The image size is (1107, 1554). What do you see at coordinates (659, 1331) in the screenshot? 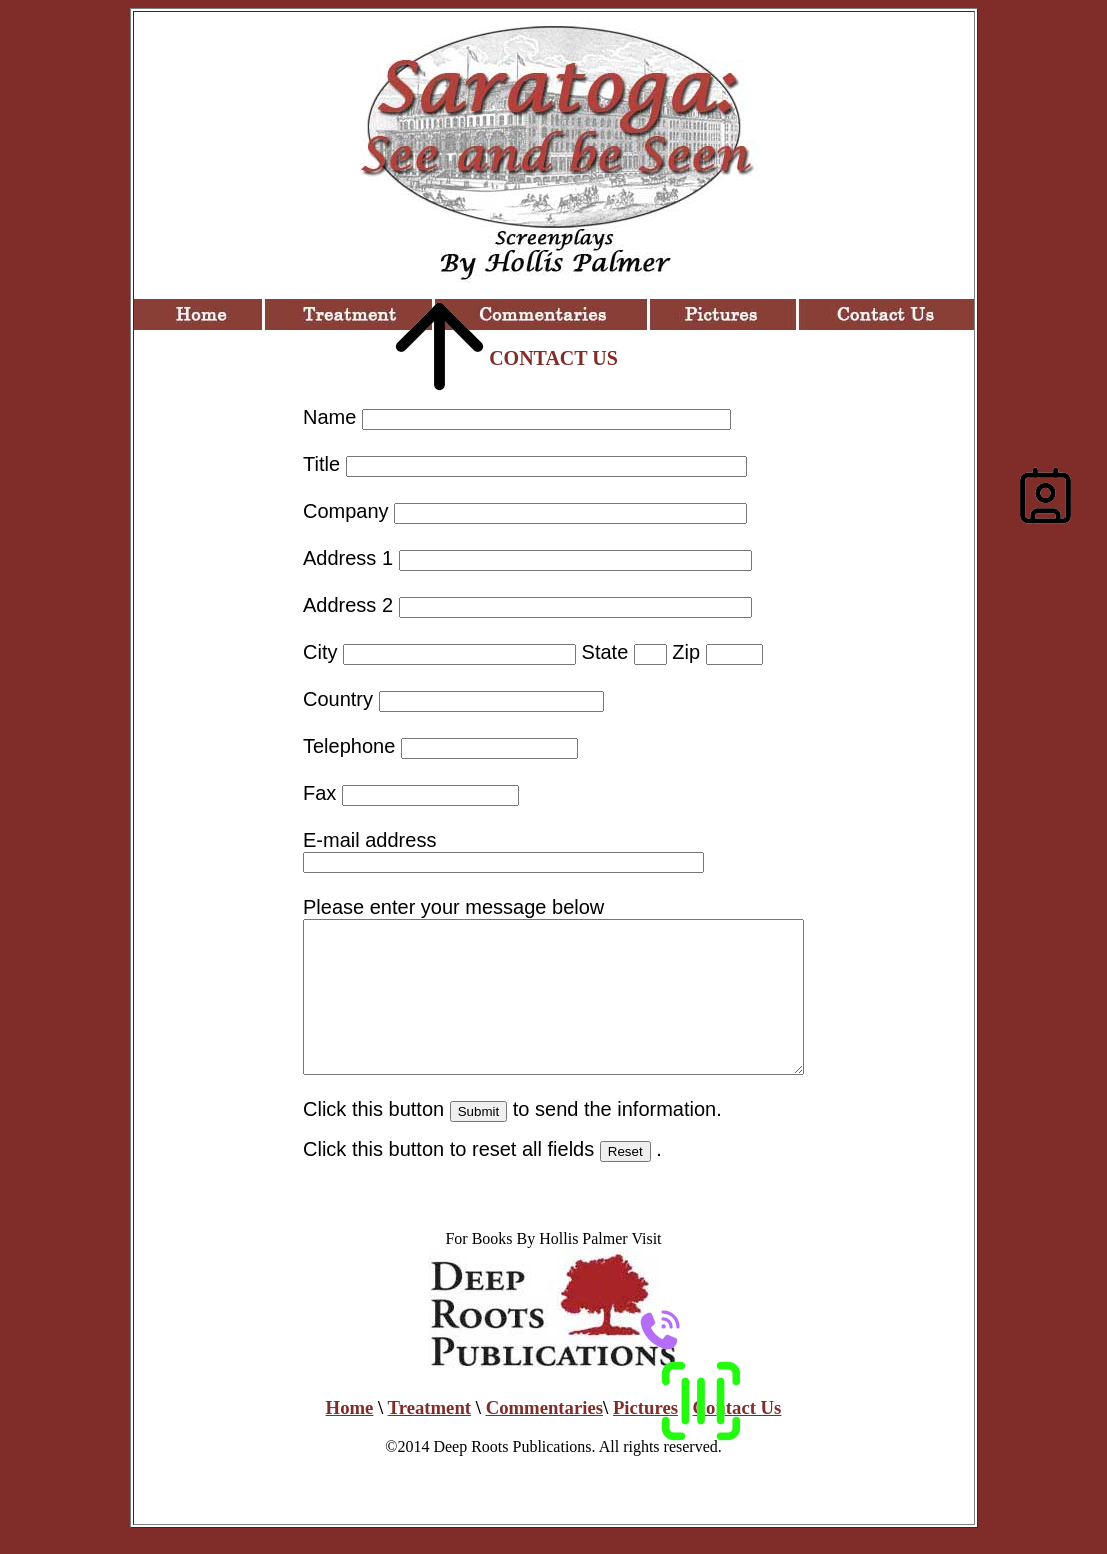
I see `adjust call volume settings` at bounding box center [659, 1331].